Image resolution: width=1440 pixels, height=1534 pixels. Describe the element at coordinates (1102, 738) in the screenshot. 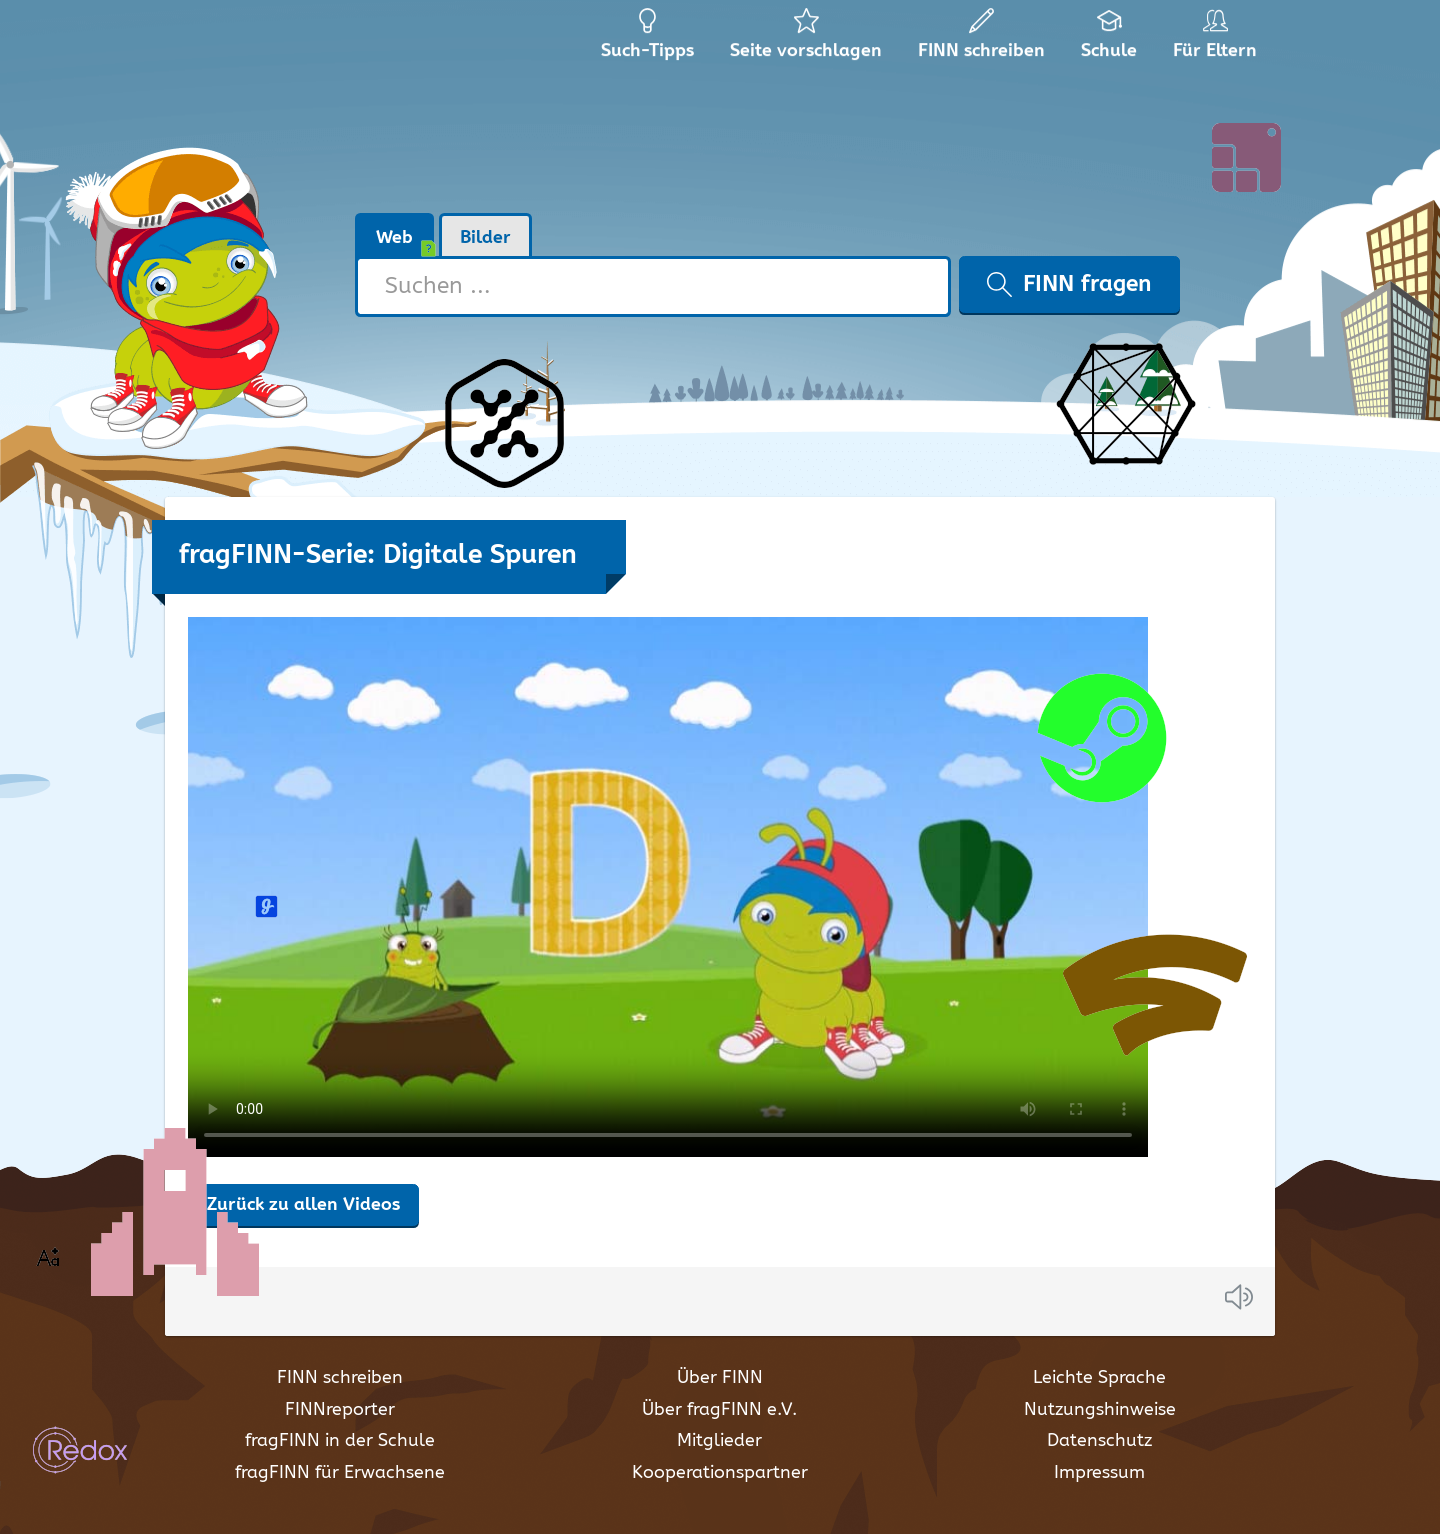

I see `open Steam gaming platform` at that location.